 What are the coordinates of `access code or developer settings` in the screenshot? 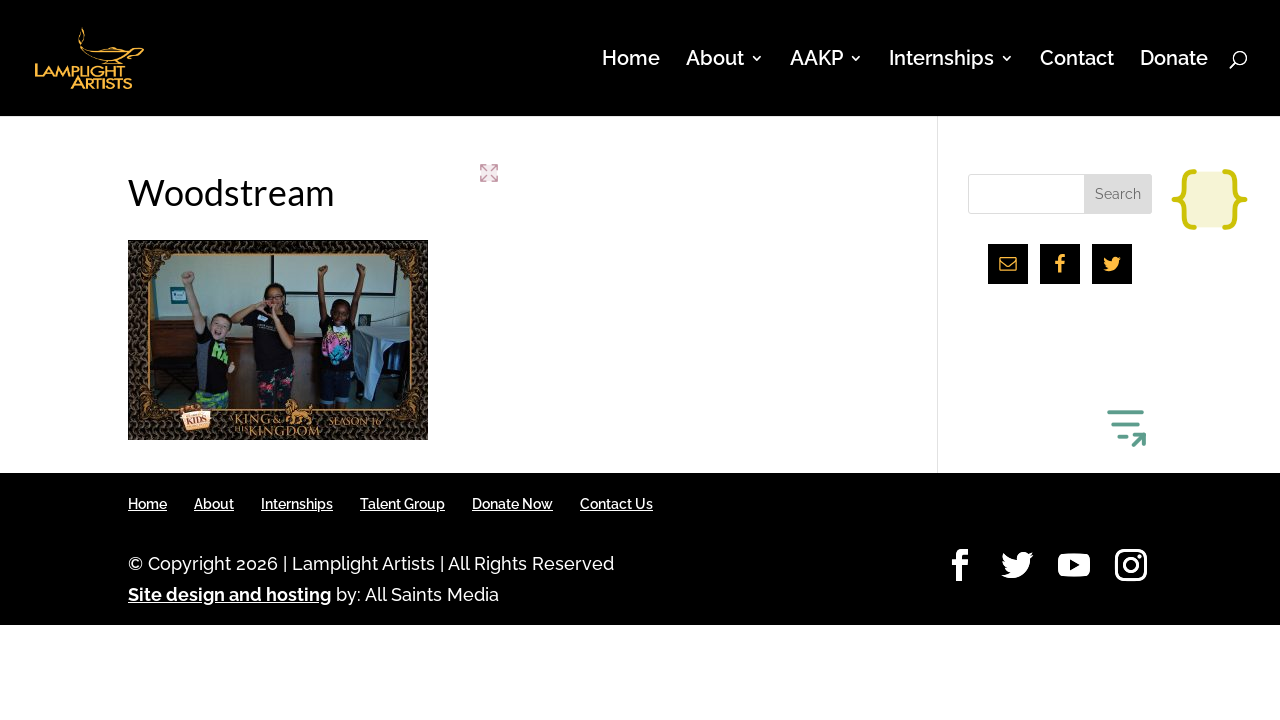 It's located at (1209, 199).